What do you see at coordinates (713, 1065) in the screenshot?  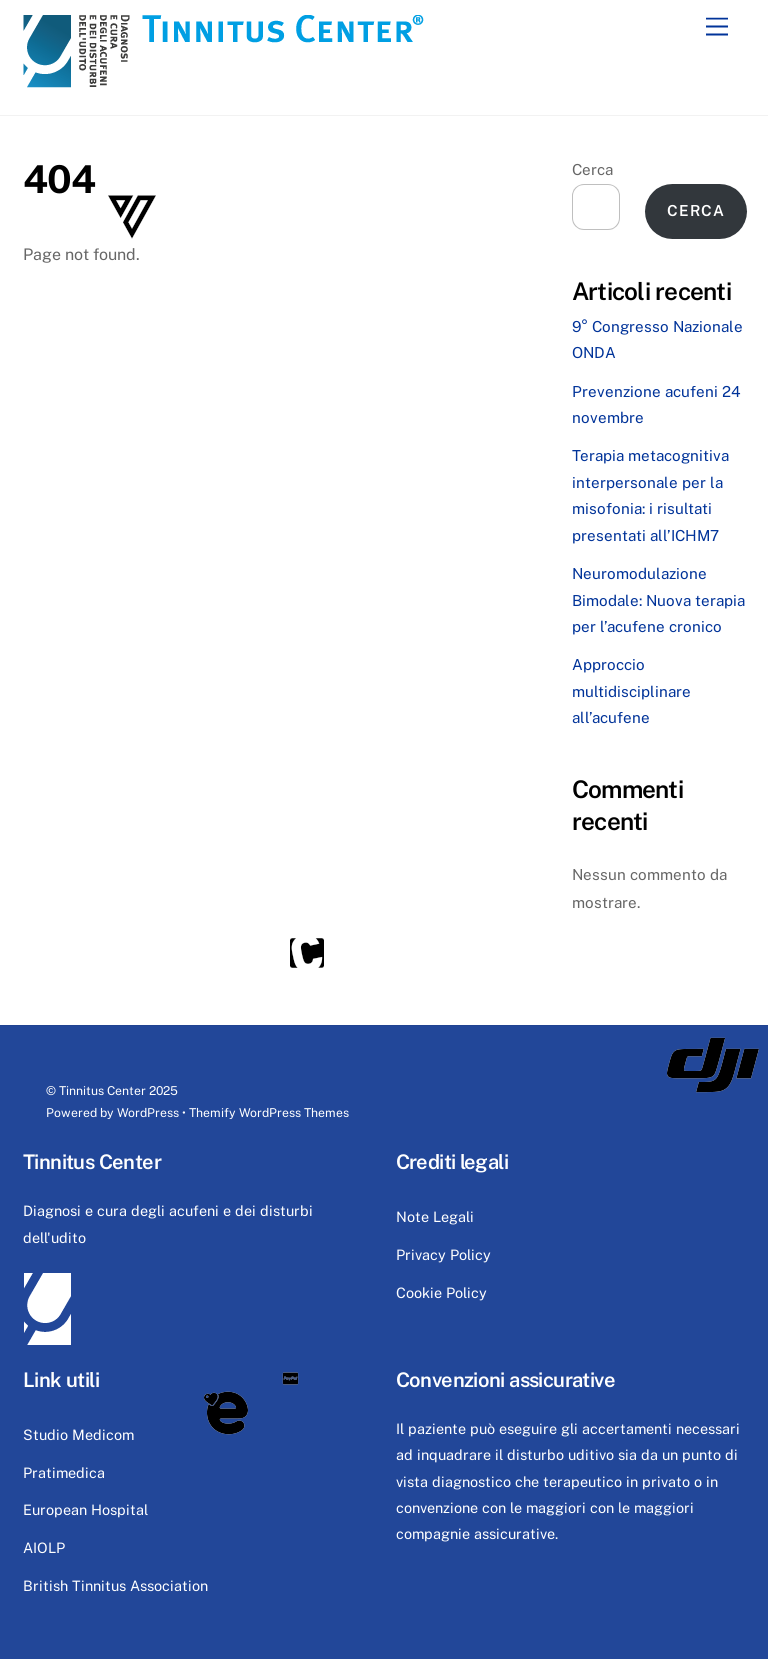 I see `DJI brand logo` at bounding box center [713, 1065].